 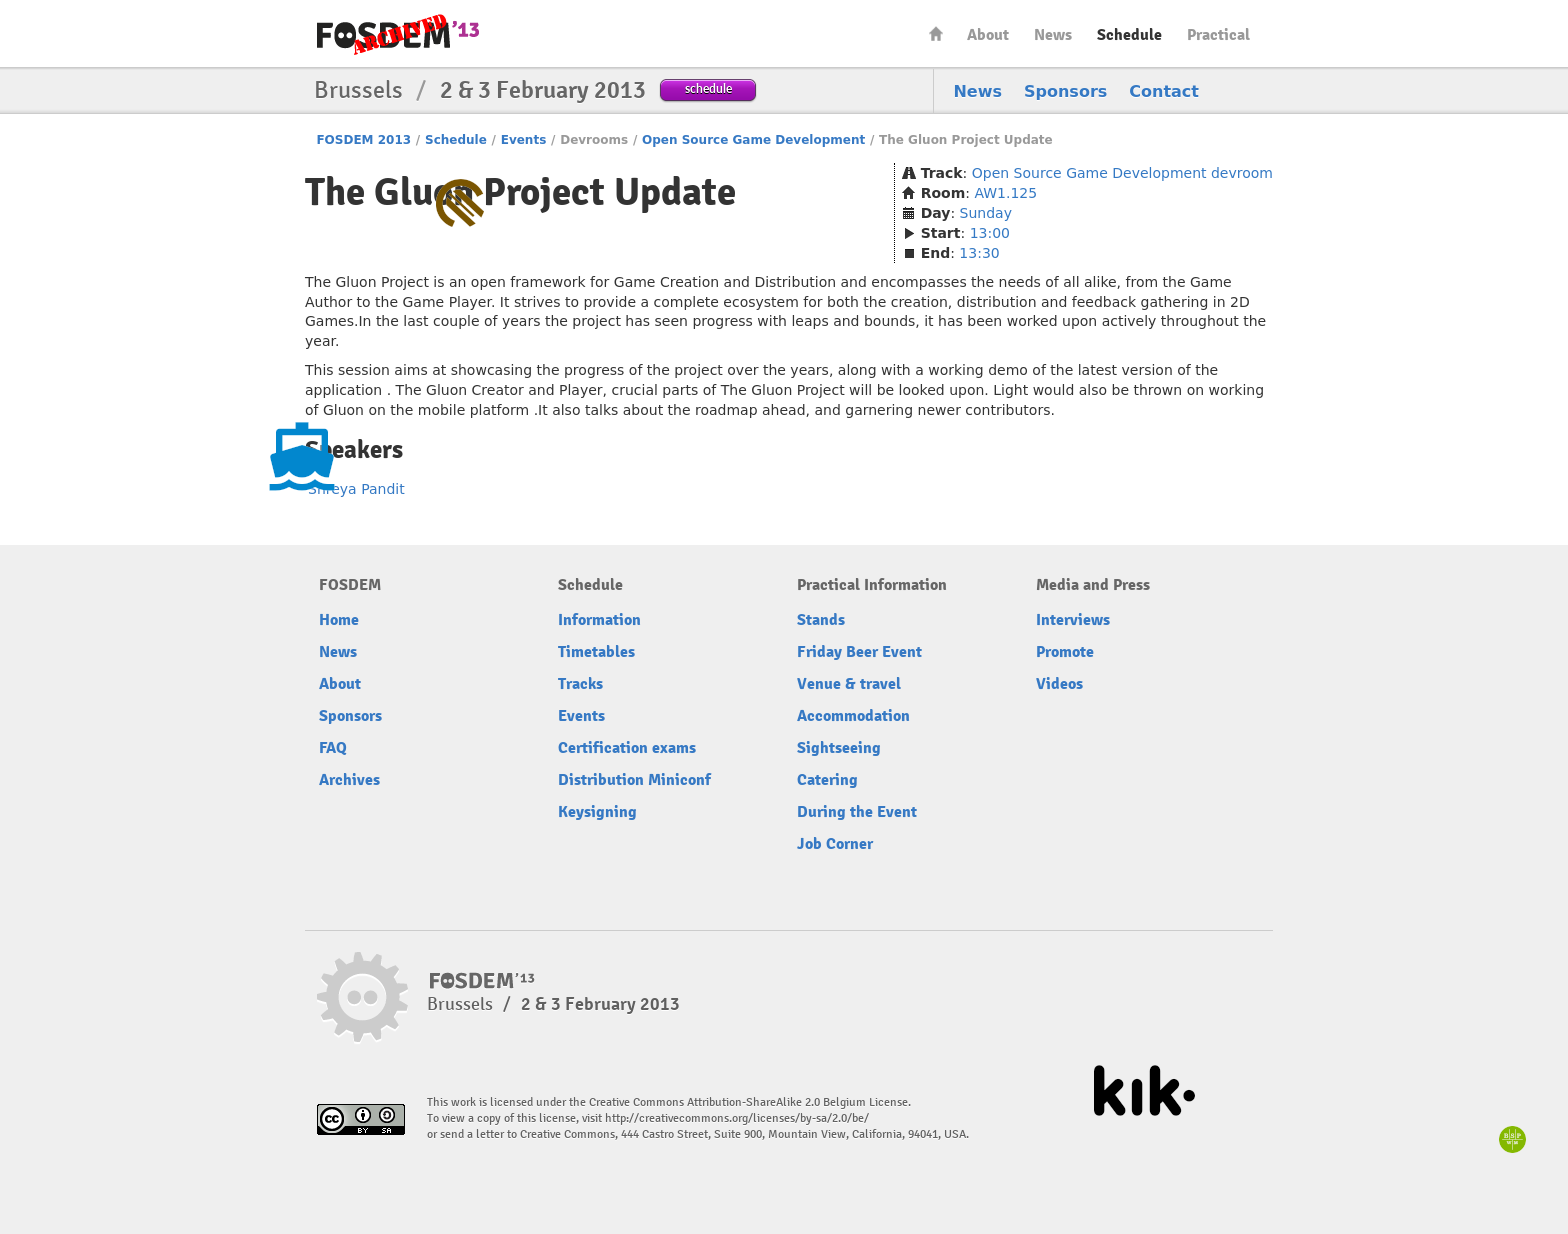 I want to click on autocannon HTTP benchmarking tool logo, so click(x=460, y=203).